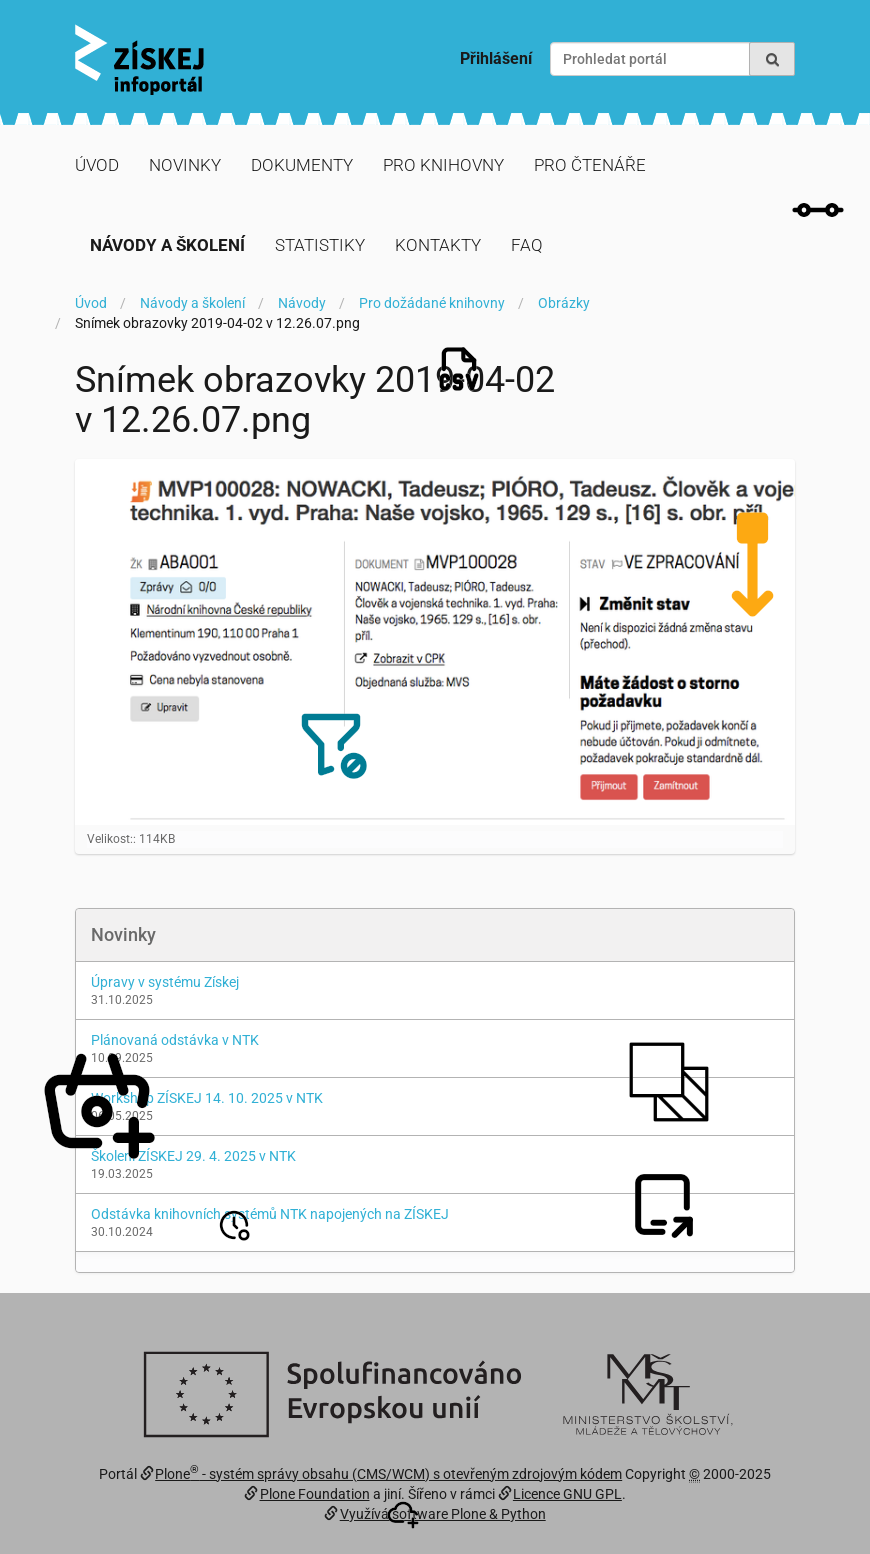 The height and width of the screenshot is (1554, 870). Describe the element at coordinates (752, 564) in the screenshot. I see `download or save content` at that location.